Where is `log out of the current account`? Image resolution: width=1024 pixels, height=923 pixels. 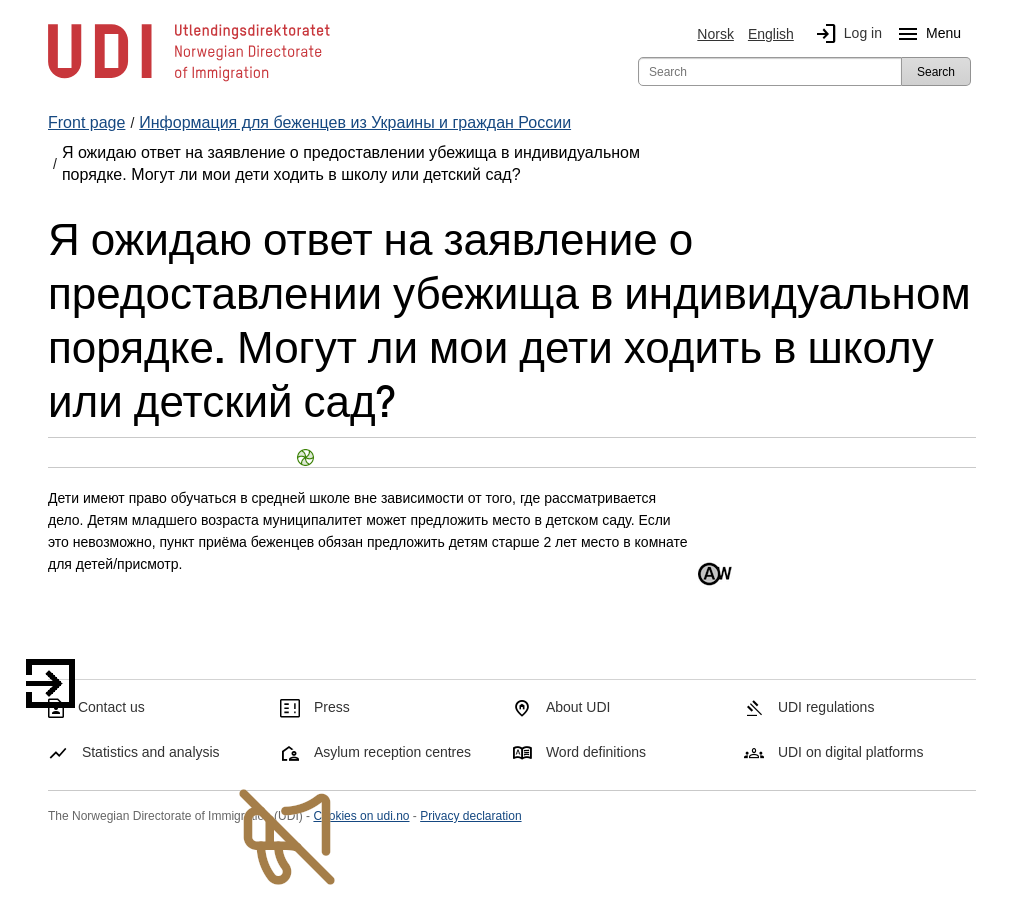 log out of the current account is located at coordinates (50, 683).